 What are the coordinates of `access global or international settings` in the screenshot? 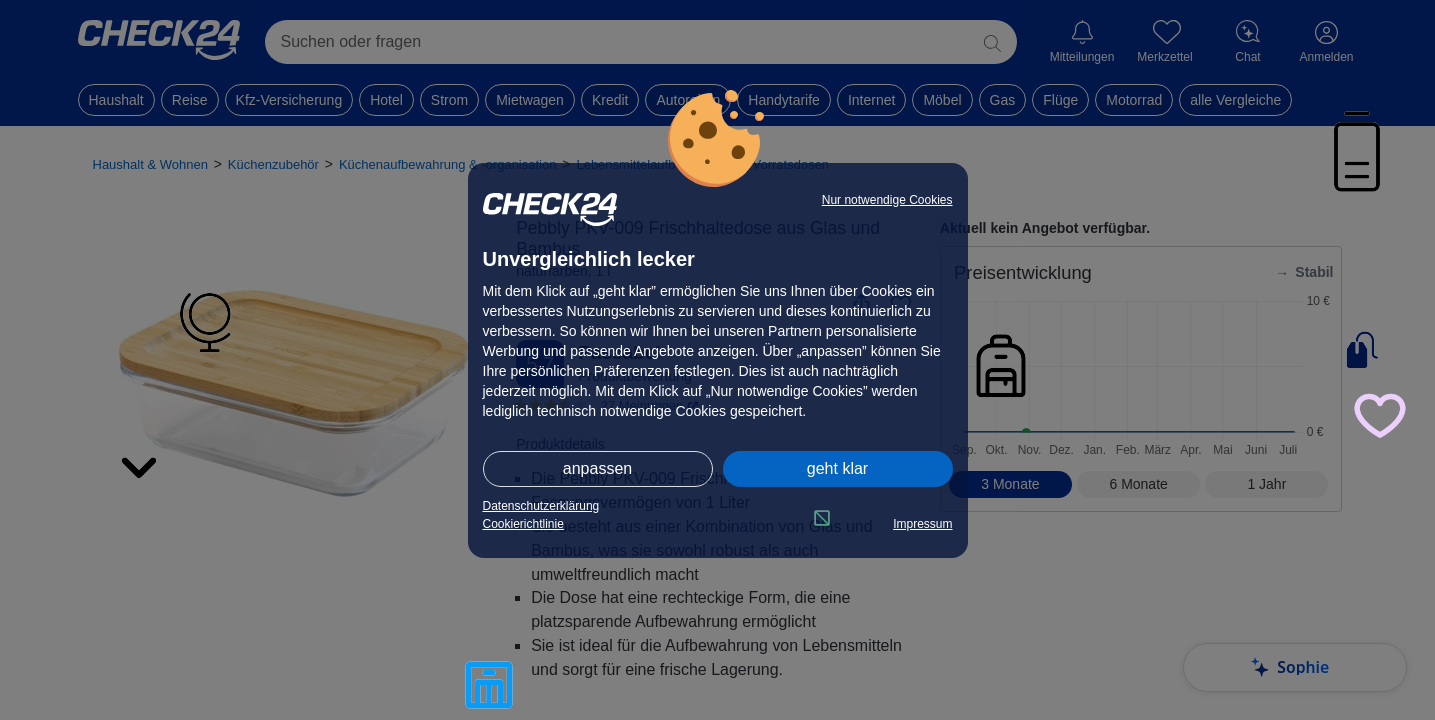 It's located at (207, 320).